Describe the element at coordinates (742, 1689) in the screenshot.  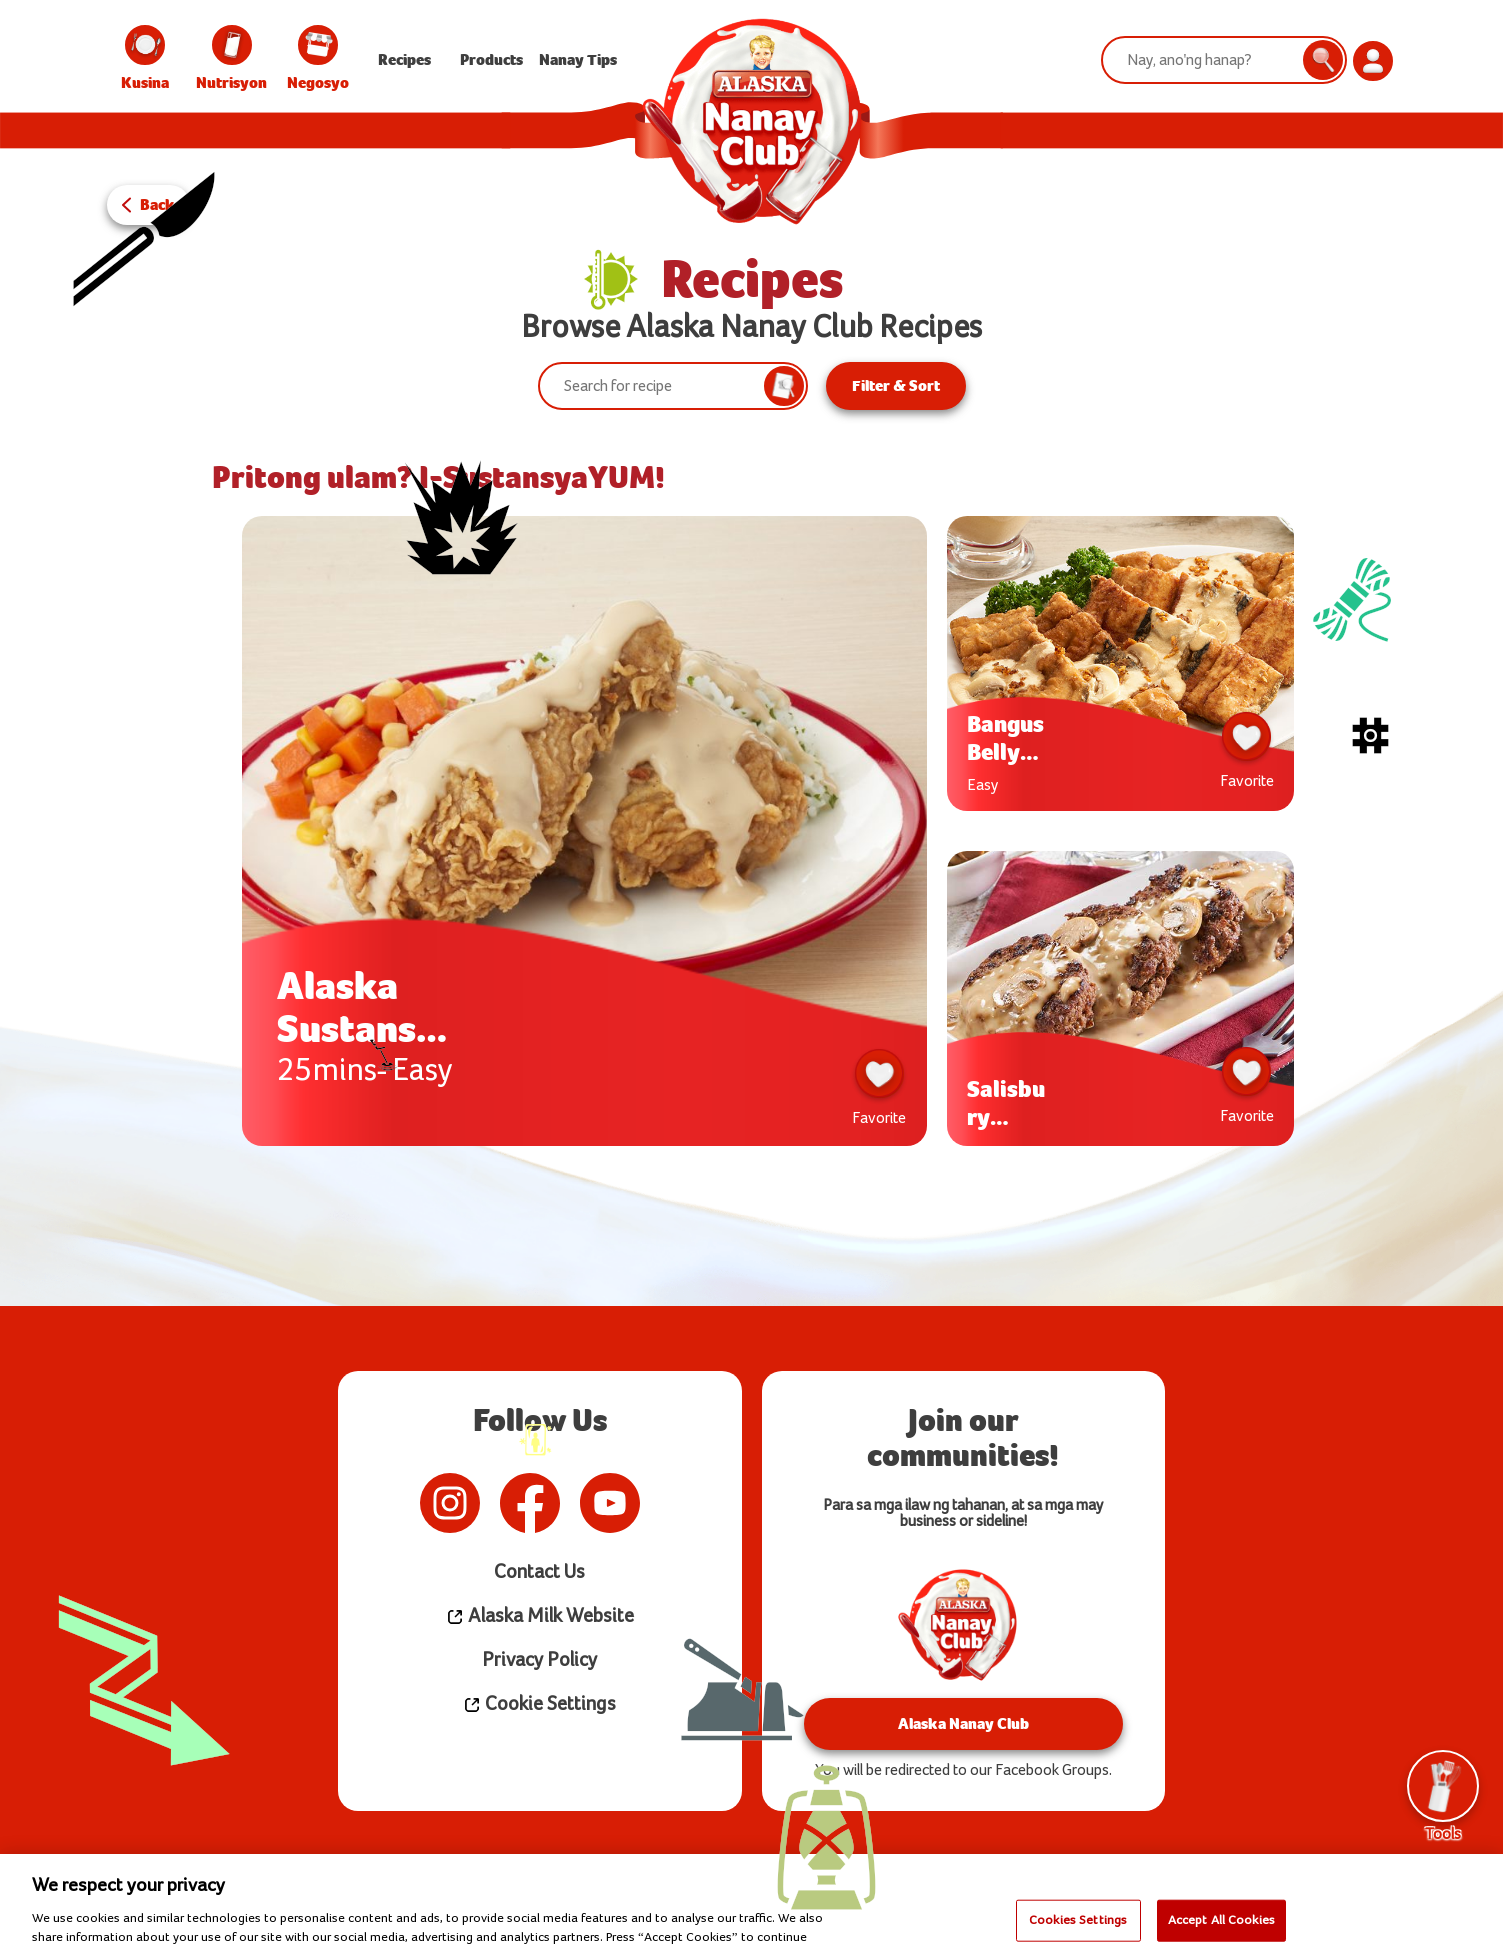
I see `butter ingredient in a cooking or recipe game` at that location.